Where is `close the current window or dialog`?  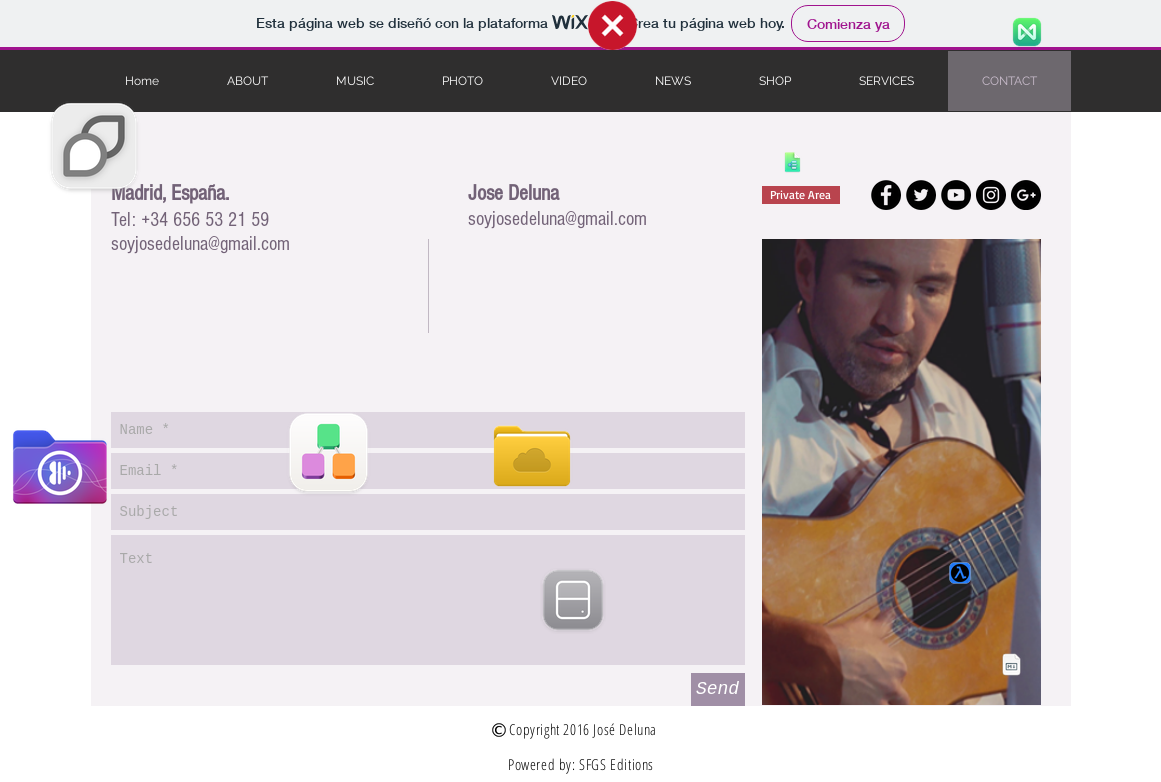
close the current window or dialog is located at coordinates (612, 25).